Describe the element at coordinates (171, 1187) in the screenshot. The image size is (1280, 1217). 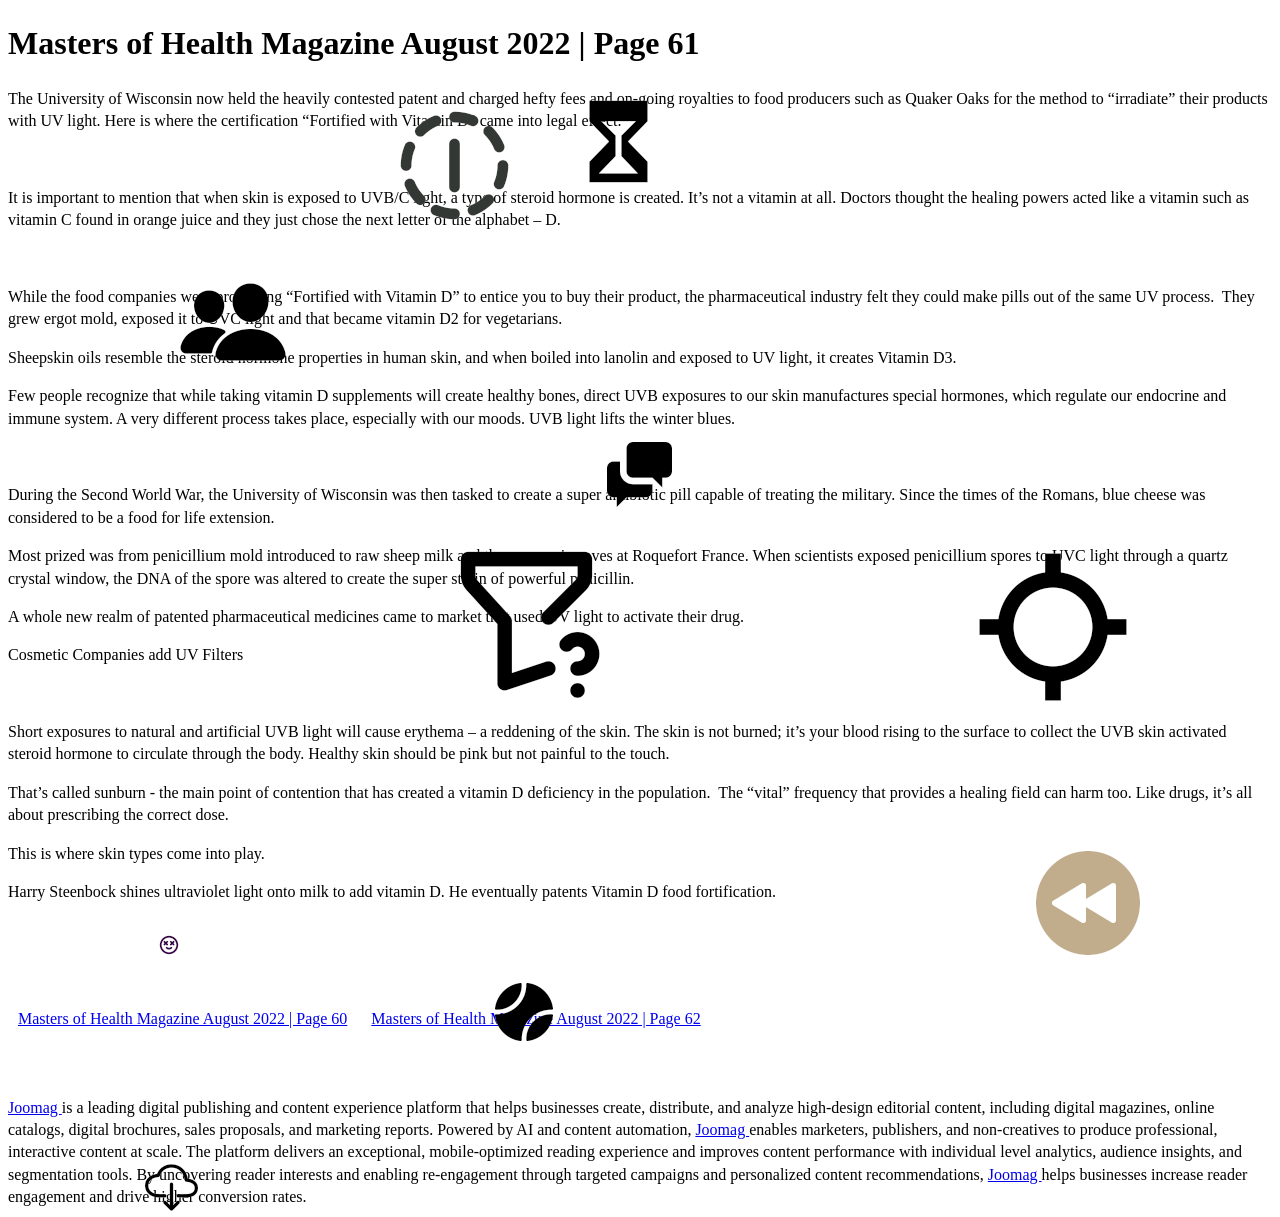
I see `download file from cloud storage` at that location.